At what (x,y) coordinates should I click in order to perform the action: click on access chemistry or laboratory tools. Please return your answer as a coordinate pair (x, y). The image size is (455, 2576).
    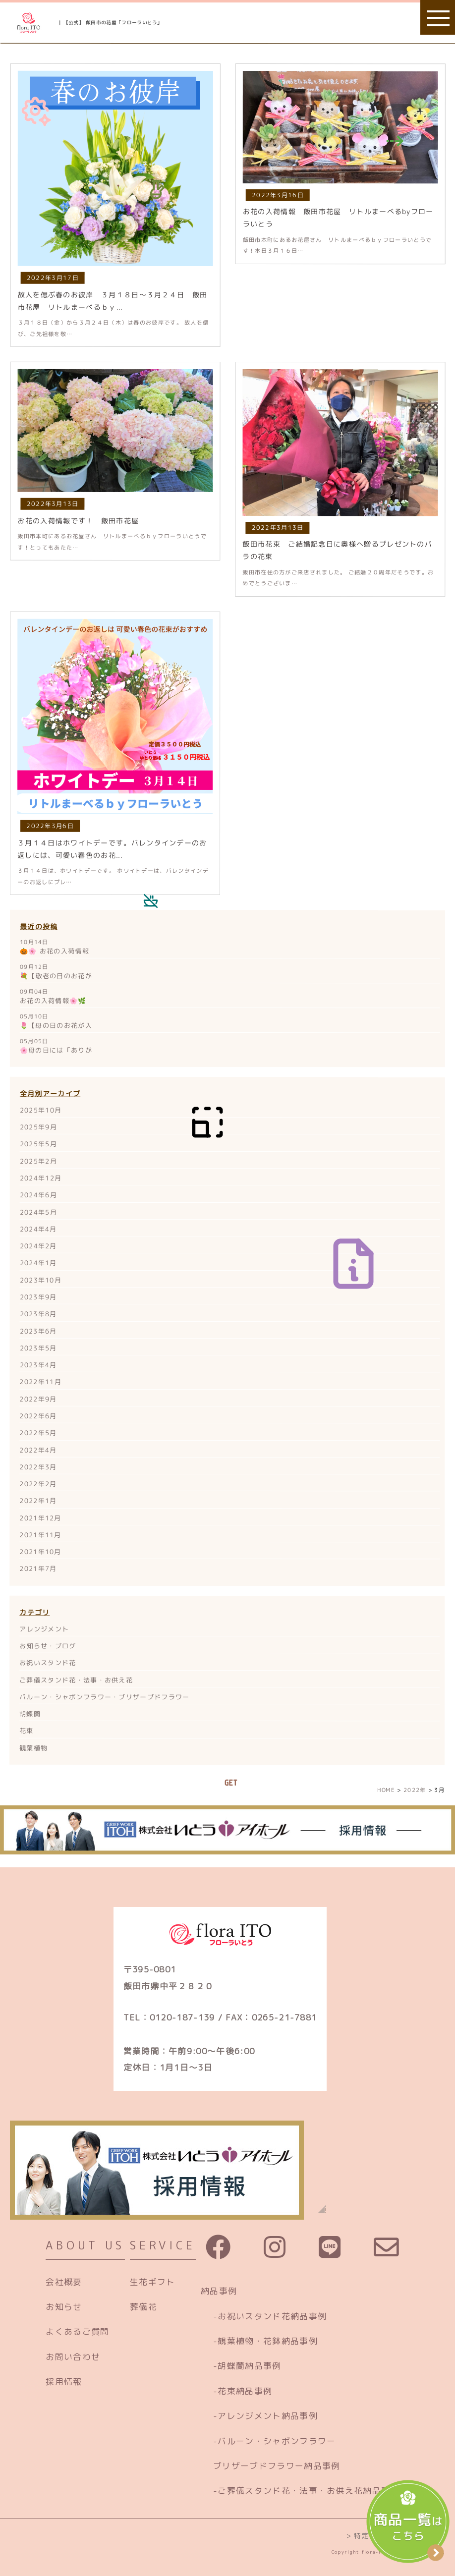
    Looking at the image, I should click on (157, 189).